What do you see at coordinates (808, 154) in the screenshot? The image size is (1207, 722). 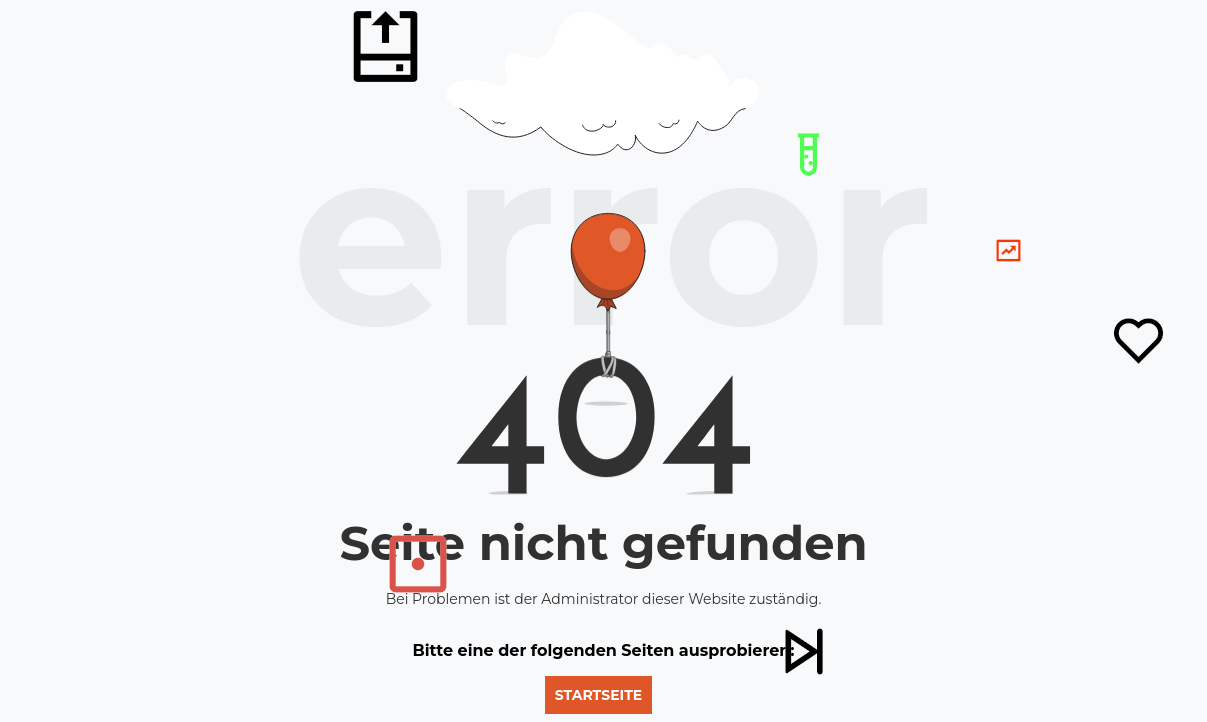 I see `access lab results or test data` at bounding box center [808, 154].